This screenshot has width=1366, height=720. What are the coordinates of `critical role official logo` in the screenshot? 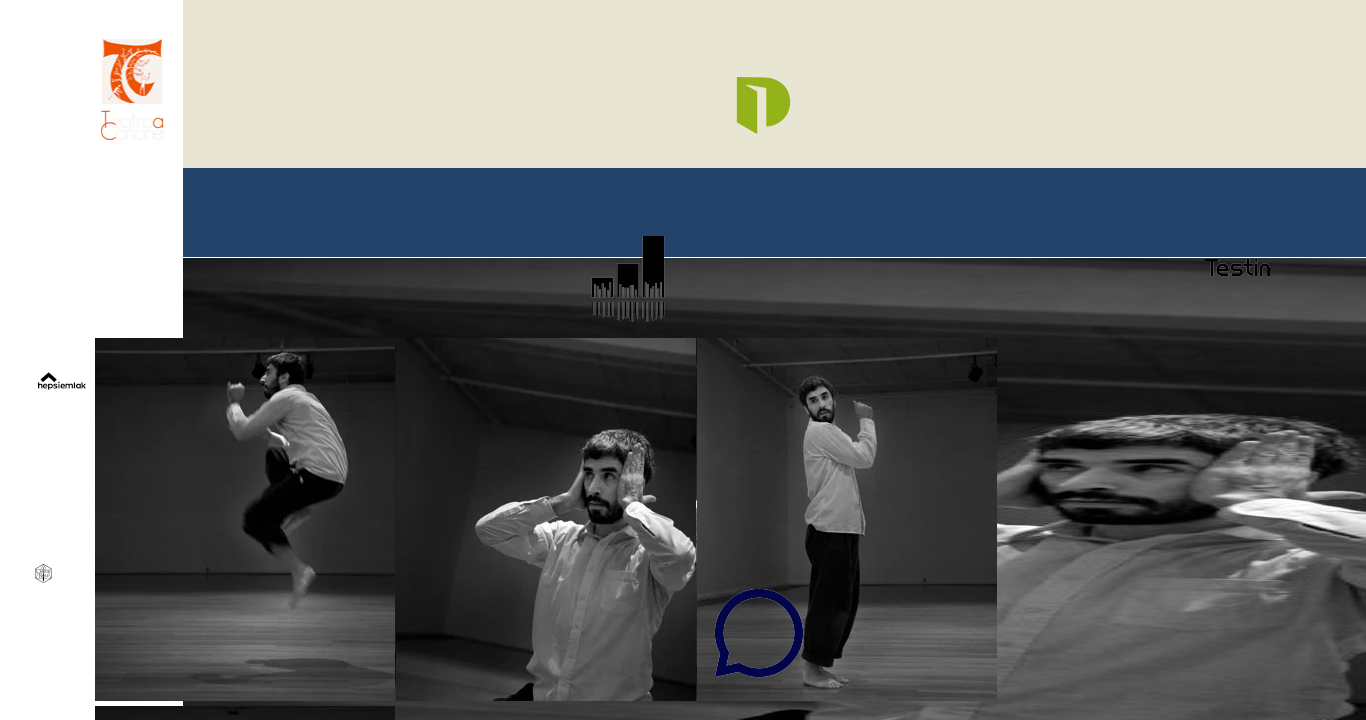 It's located at (43, 573).